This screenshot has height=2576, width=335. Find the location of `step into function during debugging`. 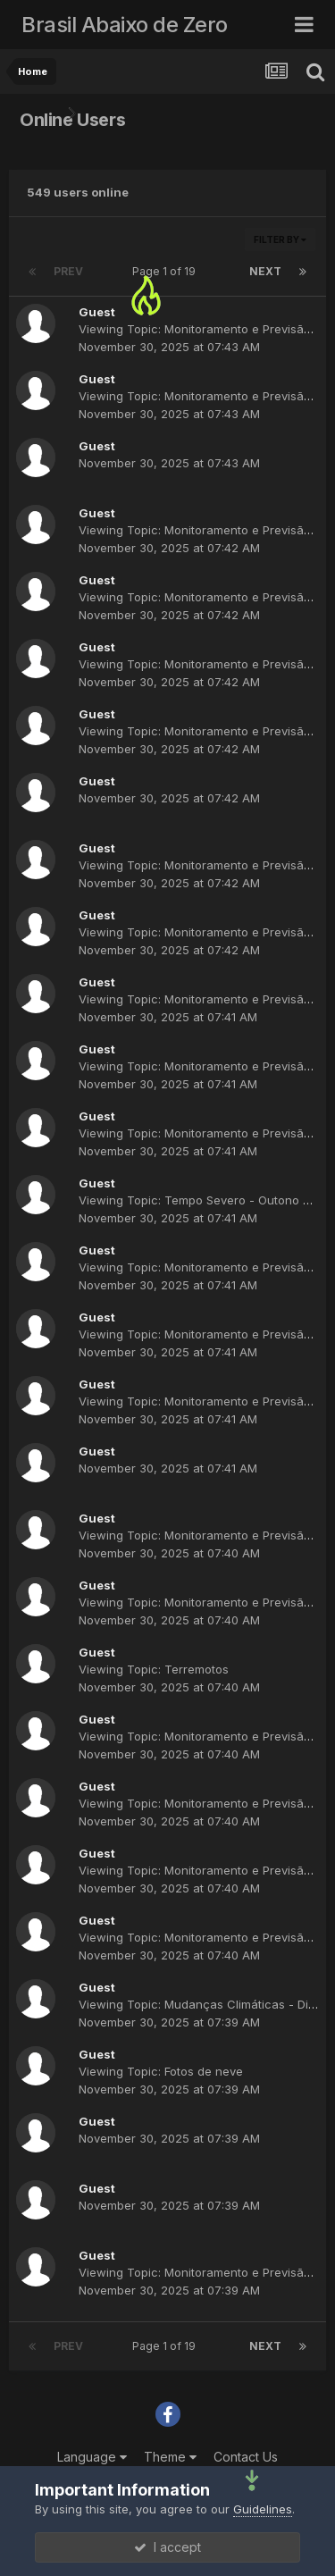

step into function during debugging is located at coordinates (252, 2480).